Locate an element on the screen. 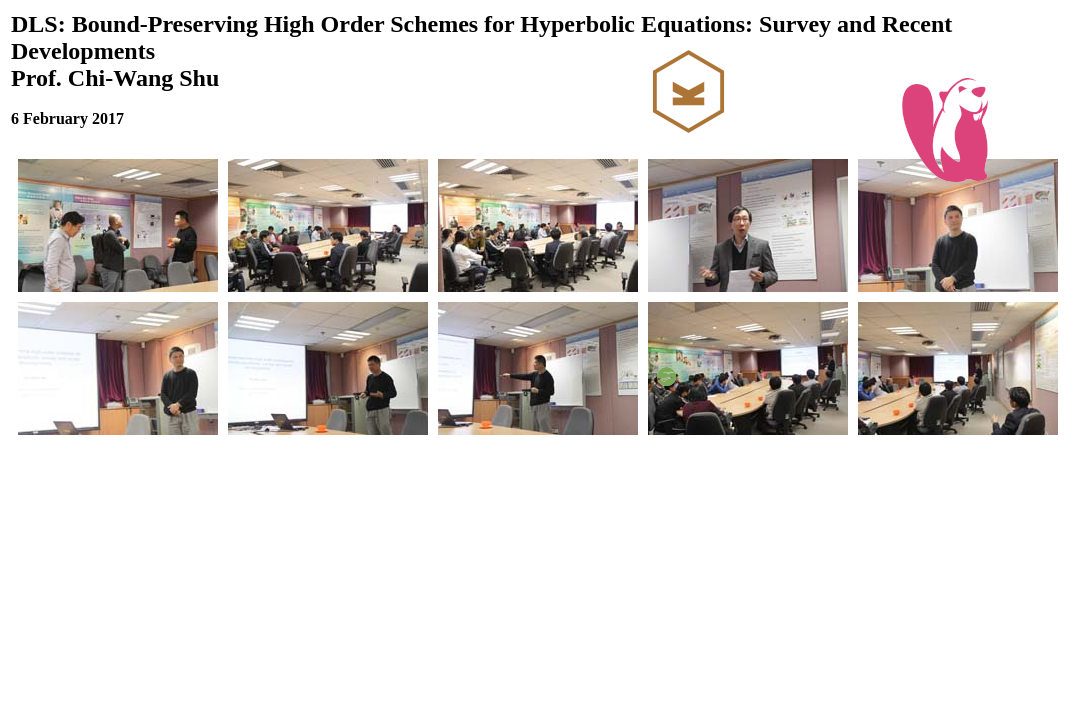  open apache openoffice application is located at coordinates (666, 376).